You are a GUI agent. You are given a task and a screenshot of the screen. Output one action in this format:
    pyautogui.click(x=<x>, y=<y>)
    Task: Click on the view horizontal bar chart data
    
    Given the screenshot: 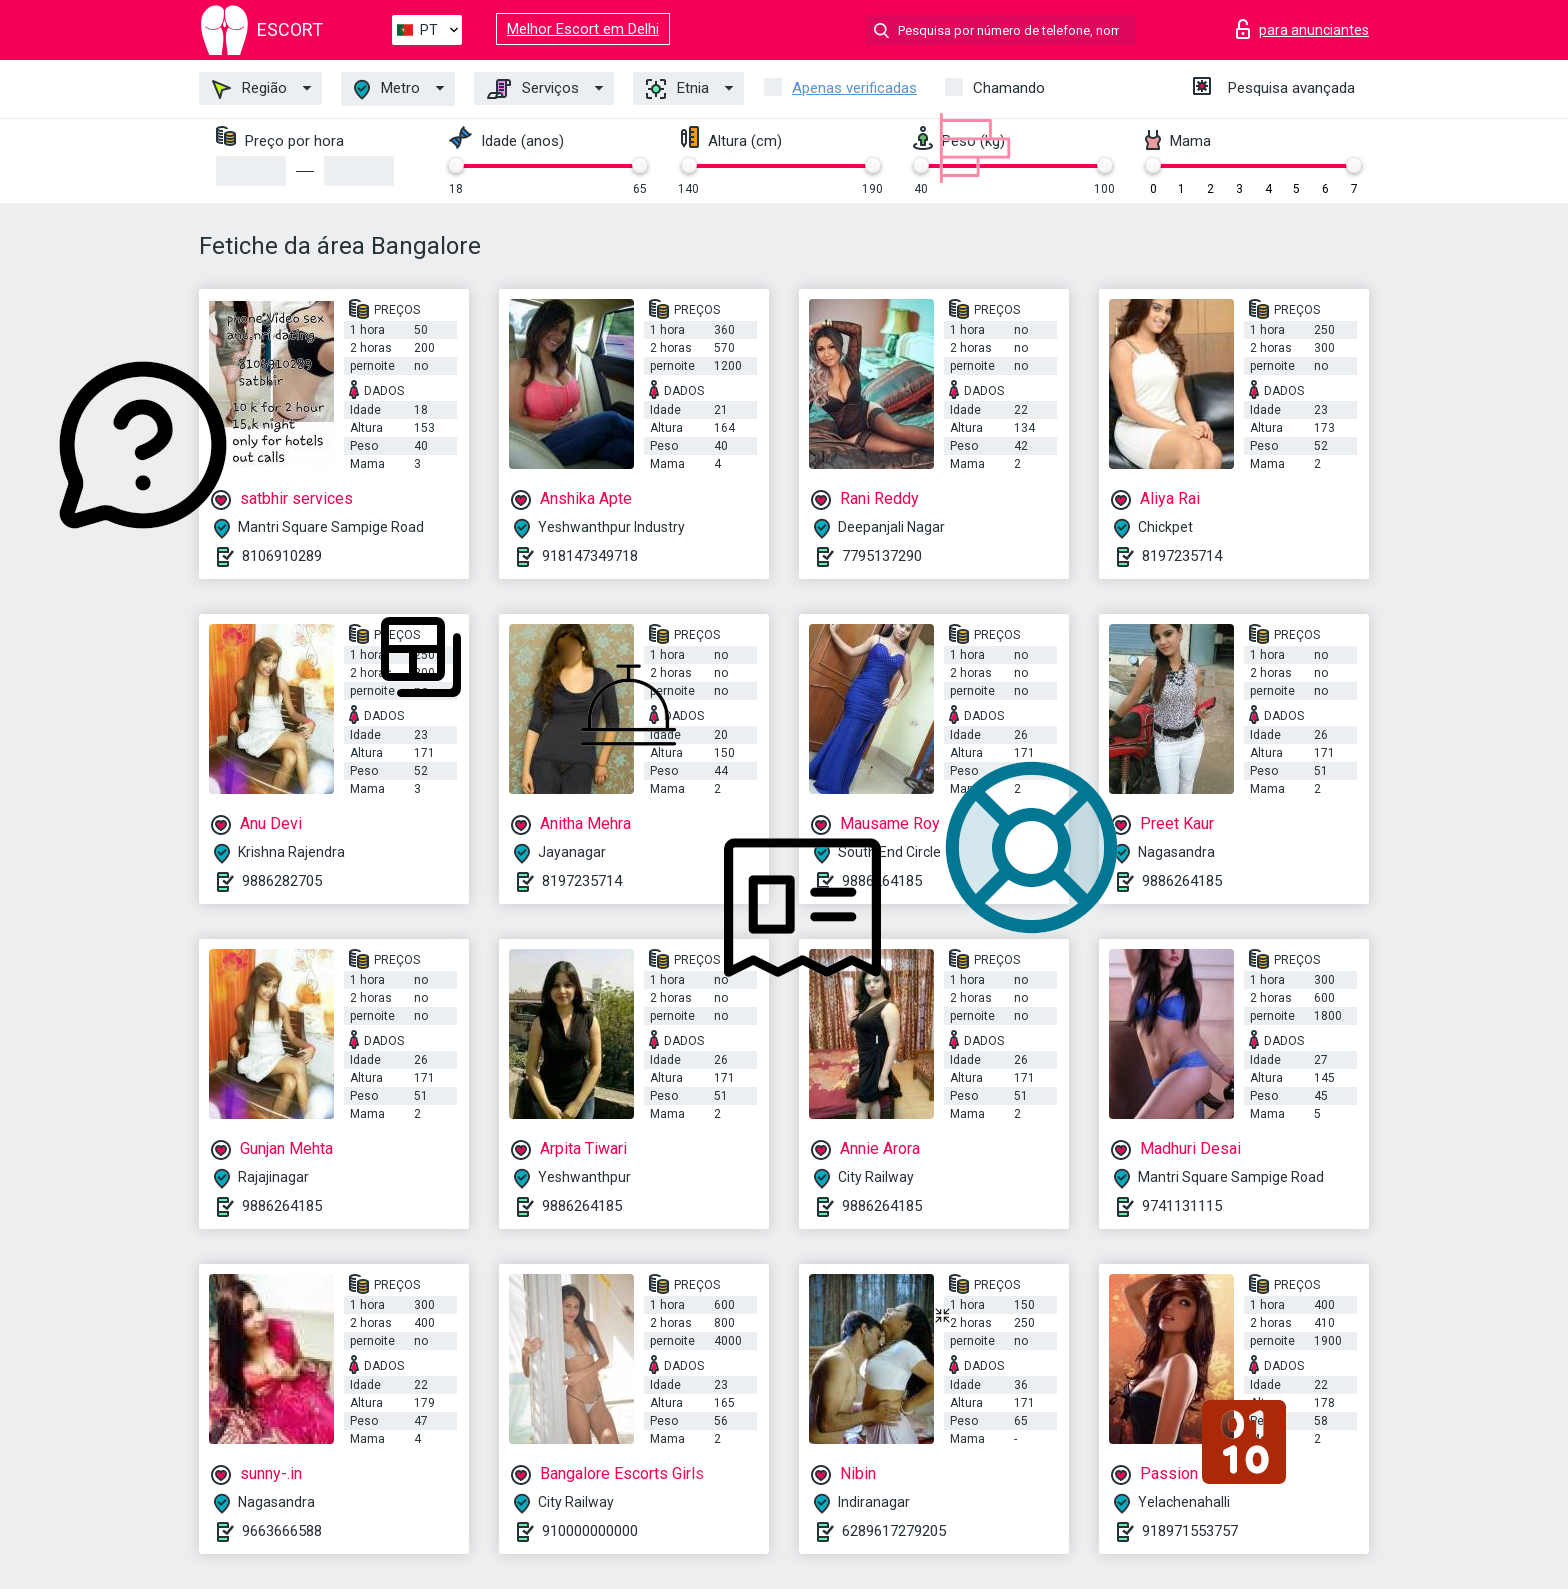 What is the action you would take?
    pyautogui.click(x=972, y=148)
    